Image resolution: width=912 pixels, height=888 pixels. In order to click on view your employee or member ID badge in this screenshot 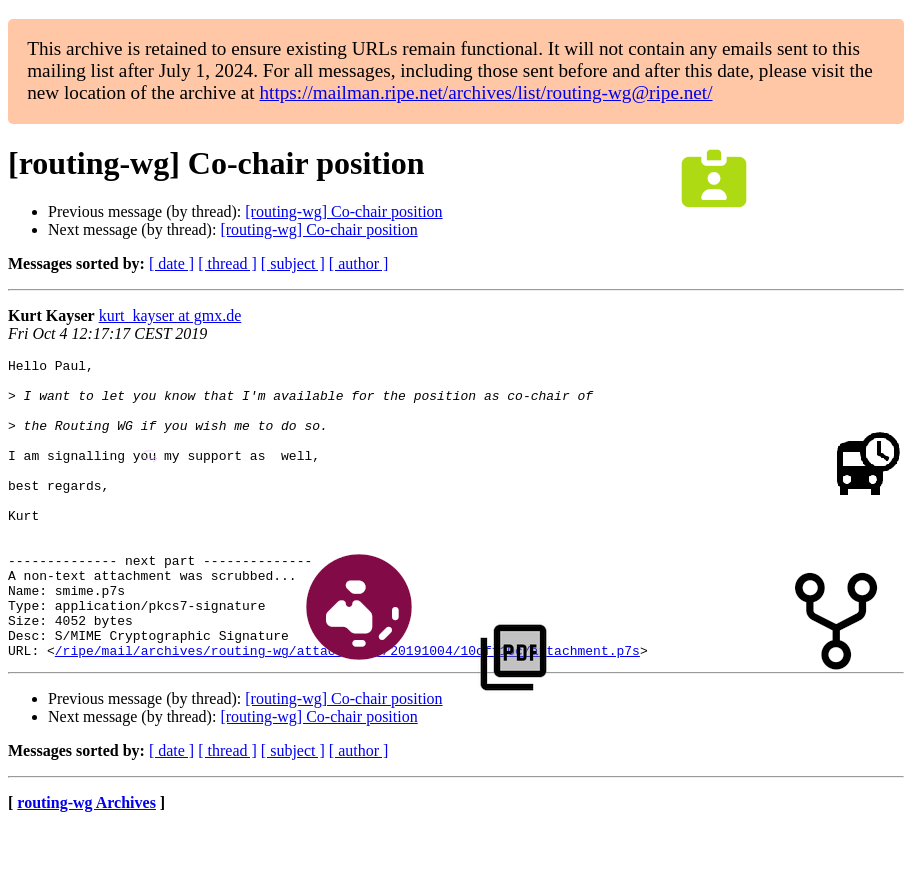, I will do `click(714, 182)`.